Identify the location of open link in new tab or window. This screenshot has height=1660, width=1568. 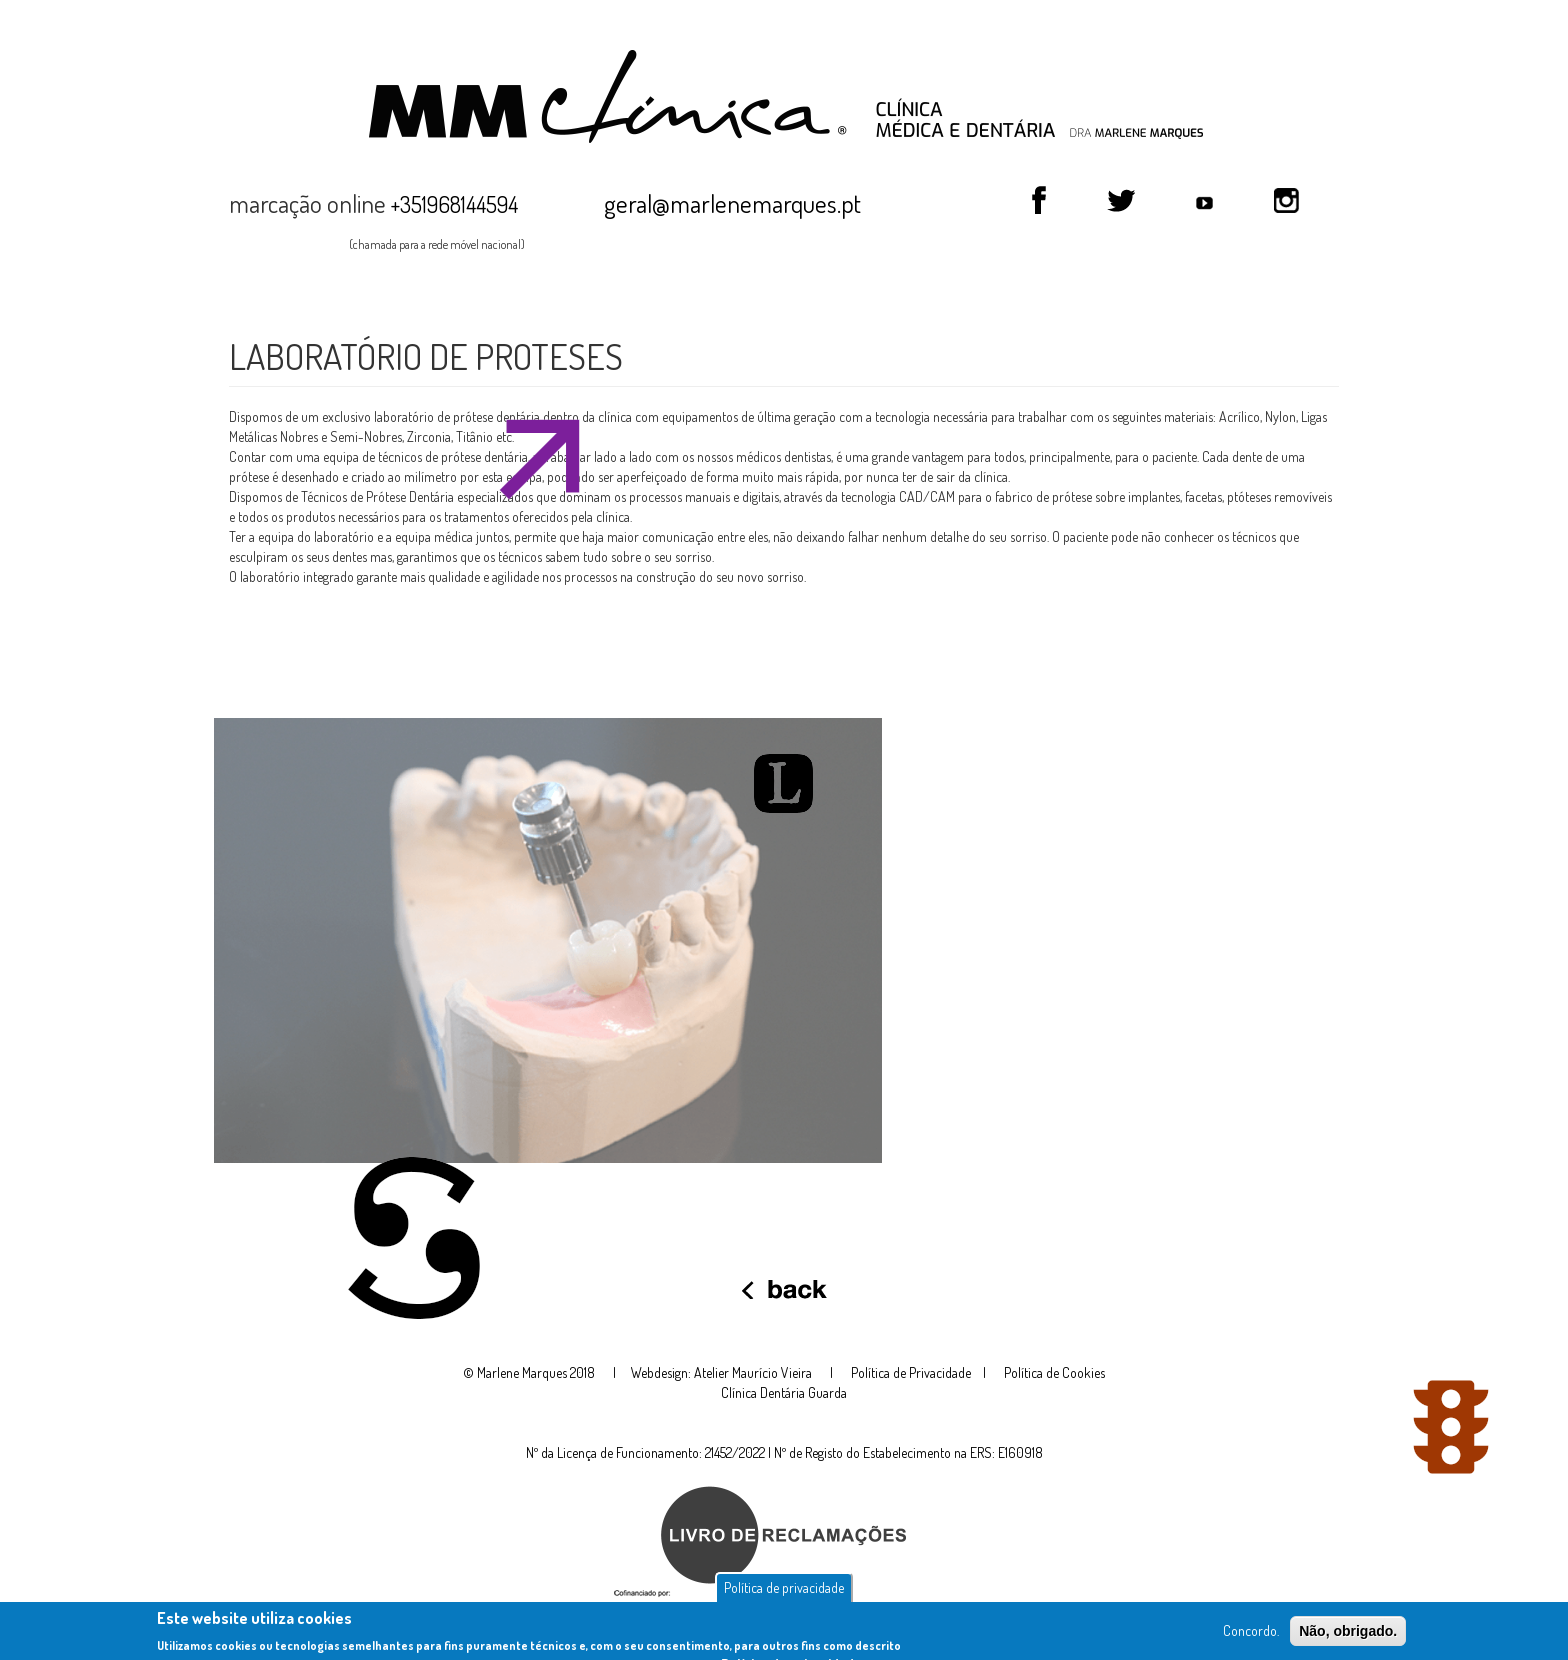
(539, 459).